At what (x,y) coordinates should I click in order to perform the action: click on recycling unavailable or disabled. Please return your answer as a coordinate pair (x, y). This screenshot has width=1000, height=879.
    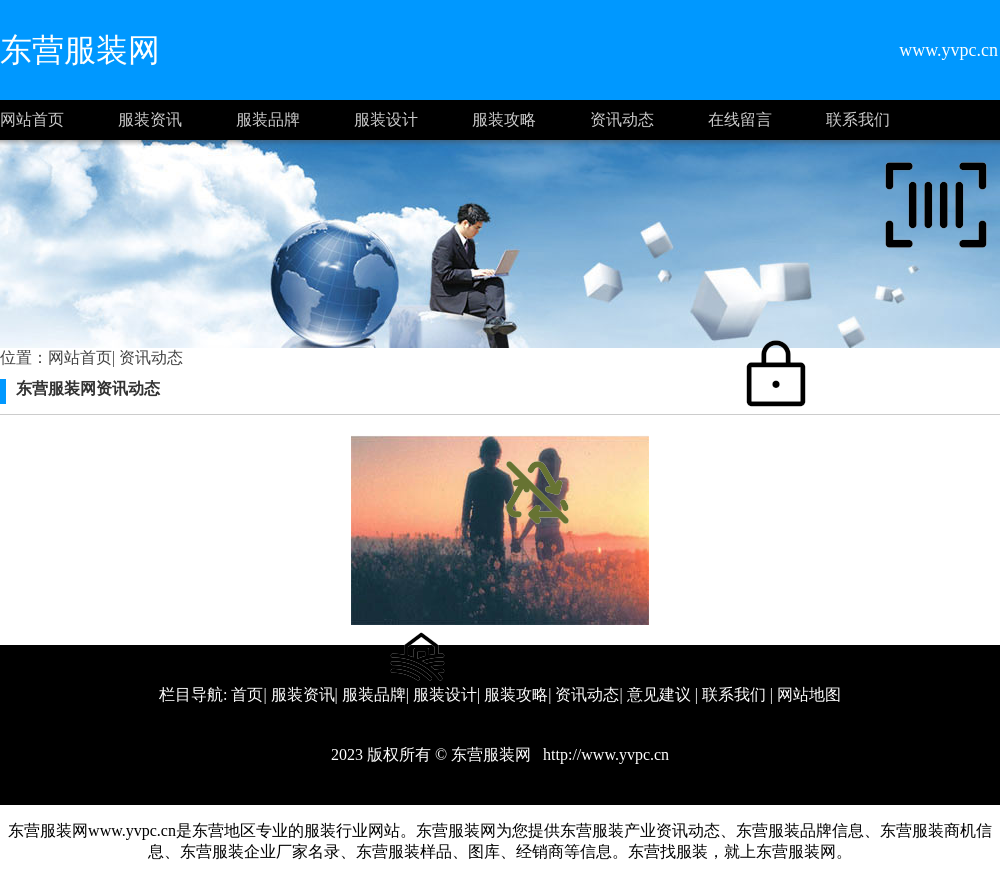
    Looking at the image, I should click on (537, 492).